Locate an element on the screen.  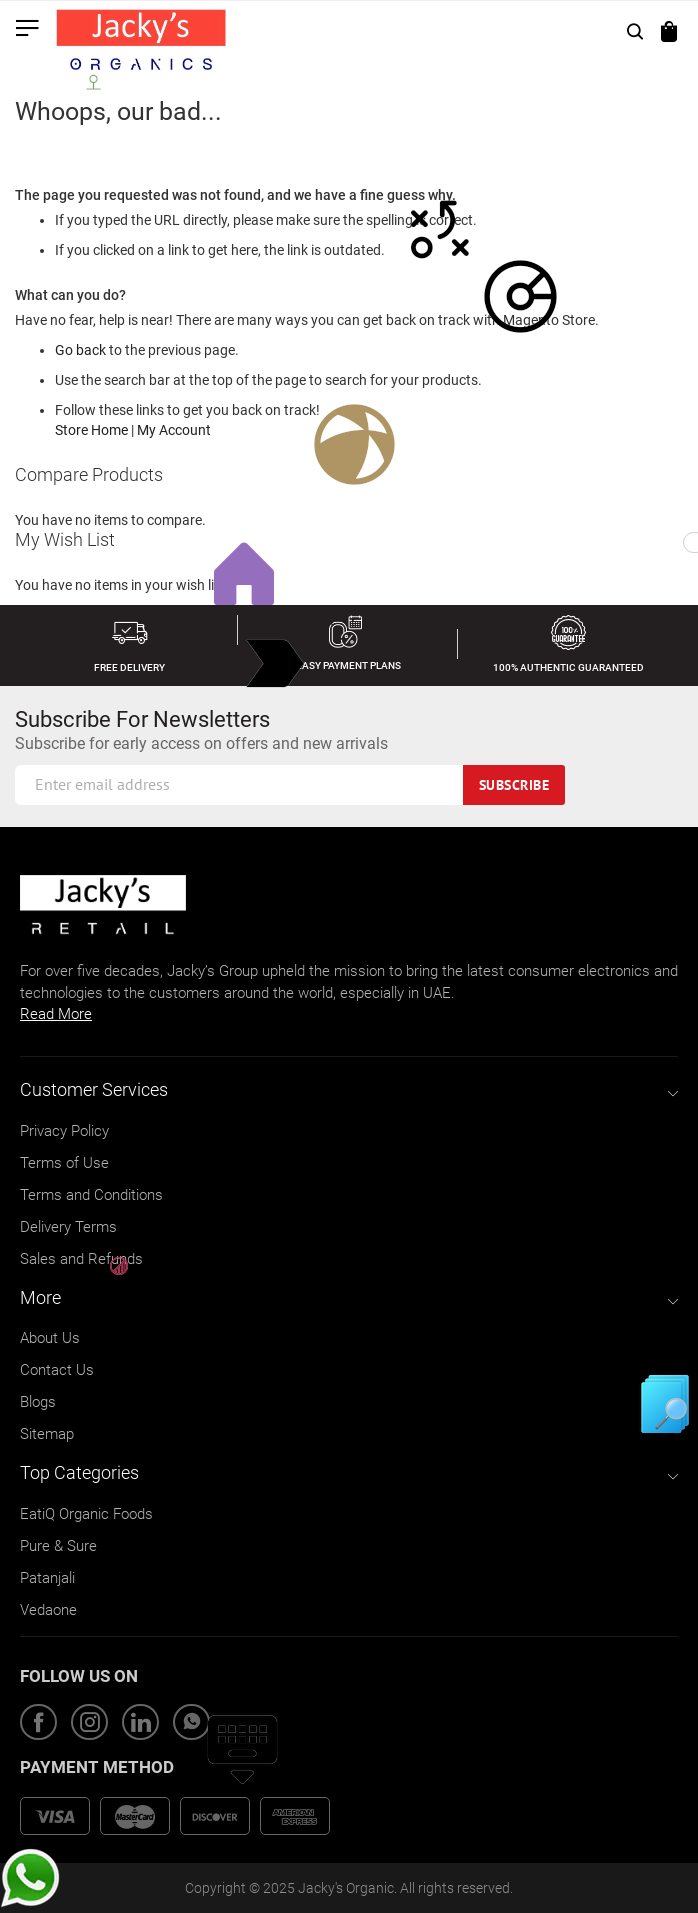
view game plan or strategy options is located at coordinates (437, 229).